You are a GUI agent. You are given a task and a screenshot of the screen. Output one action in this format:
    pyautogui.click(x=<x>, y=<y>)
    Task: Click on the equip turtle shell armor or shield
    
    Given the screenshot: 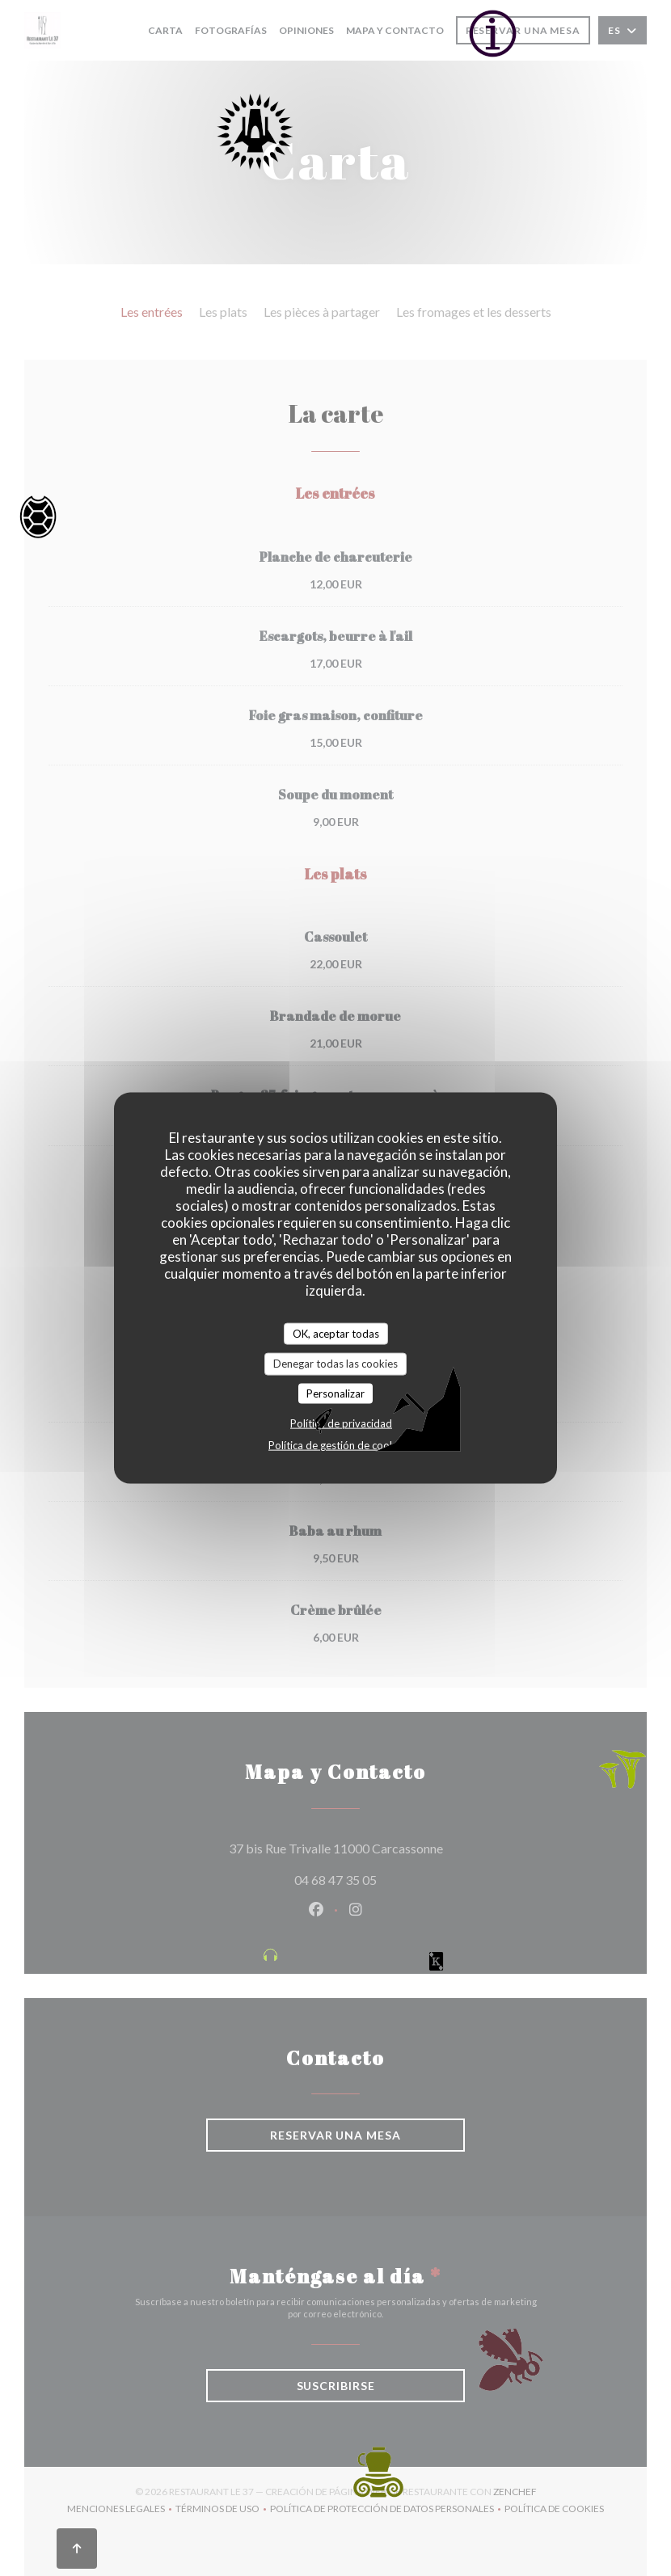 What is the action you would take?
    pyautogui.click(x=37, y=516)
    